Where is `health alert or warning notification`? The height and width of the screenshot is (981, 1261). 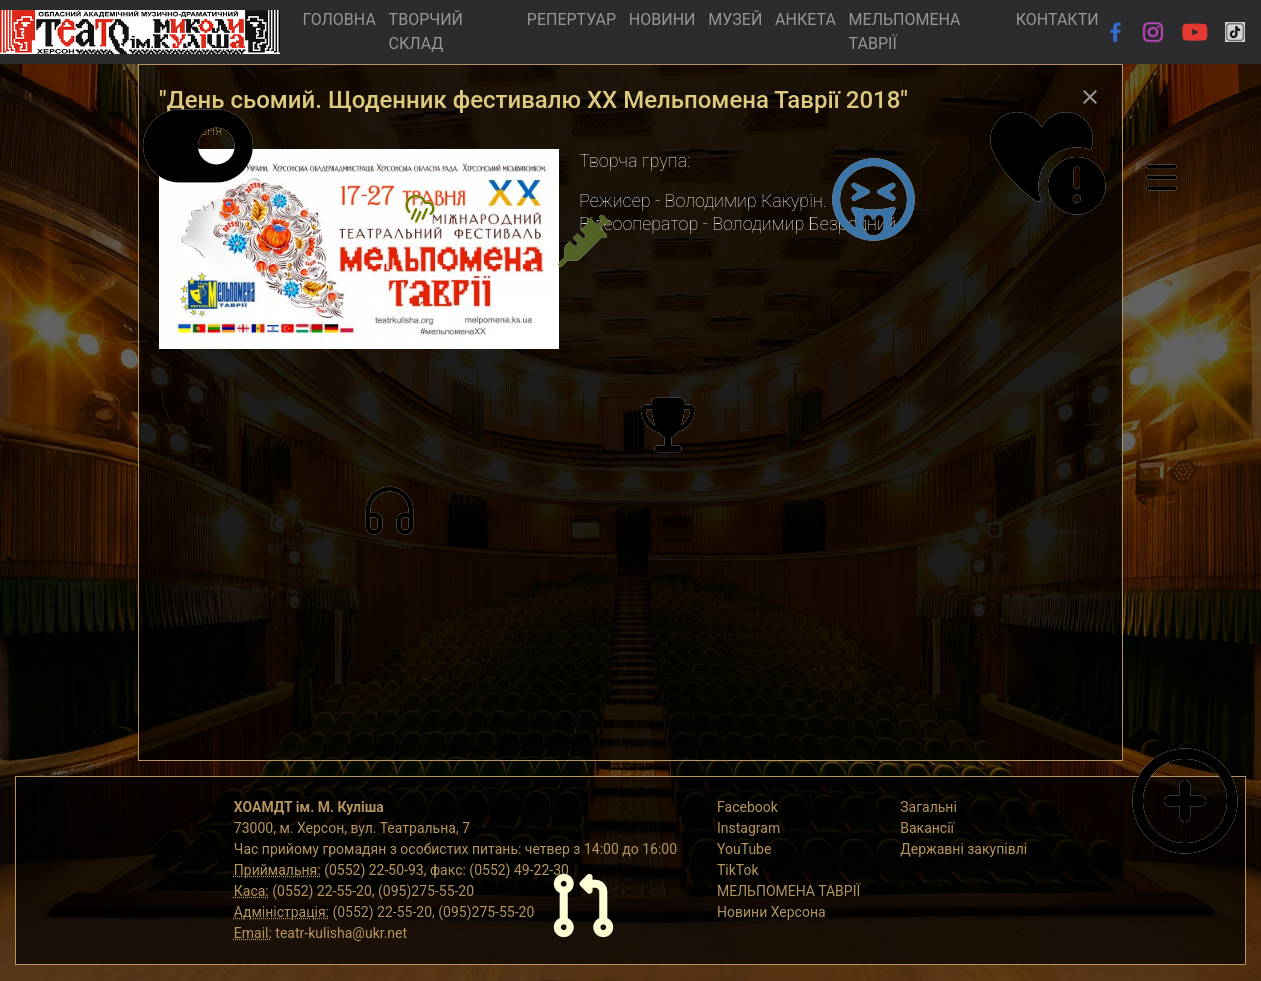 health alert or warning notification is located at coordinates (1048, 157).